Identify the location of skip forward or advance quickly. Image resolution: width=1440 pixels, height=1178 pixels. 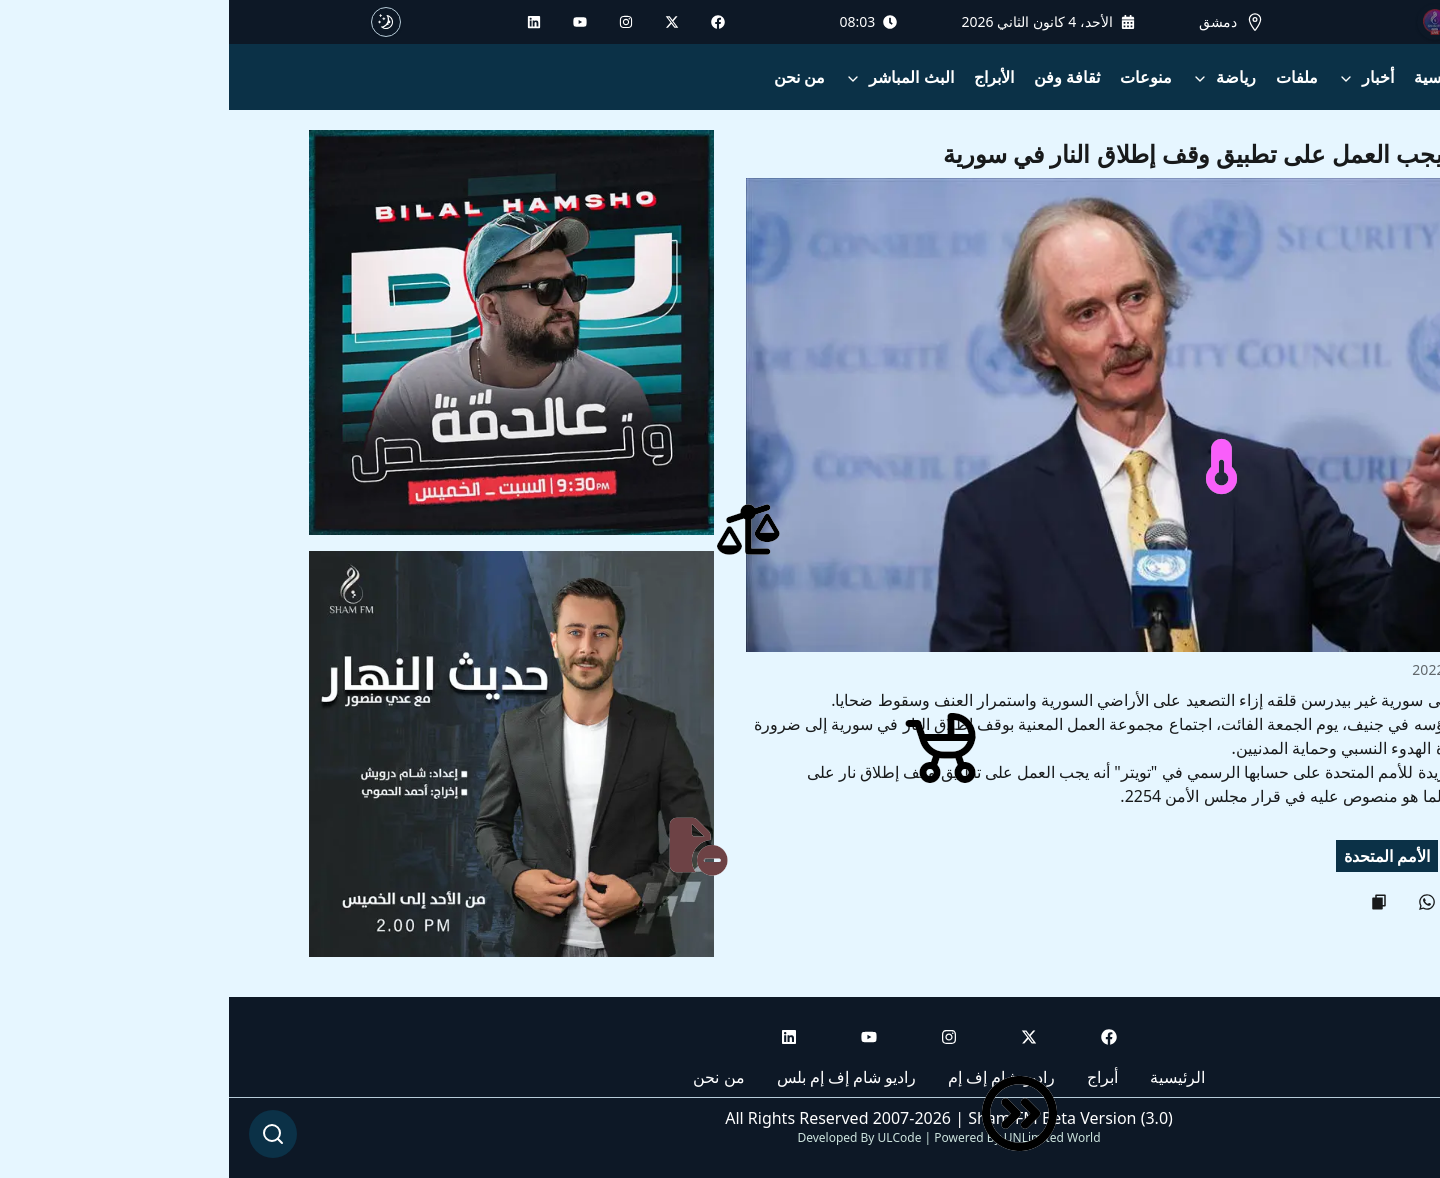
(1019, 1113).